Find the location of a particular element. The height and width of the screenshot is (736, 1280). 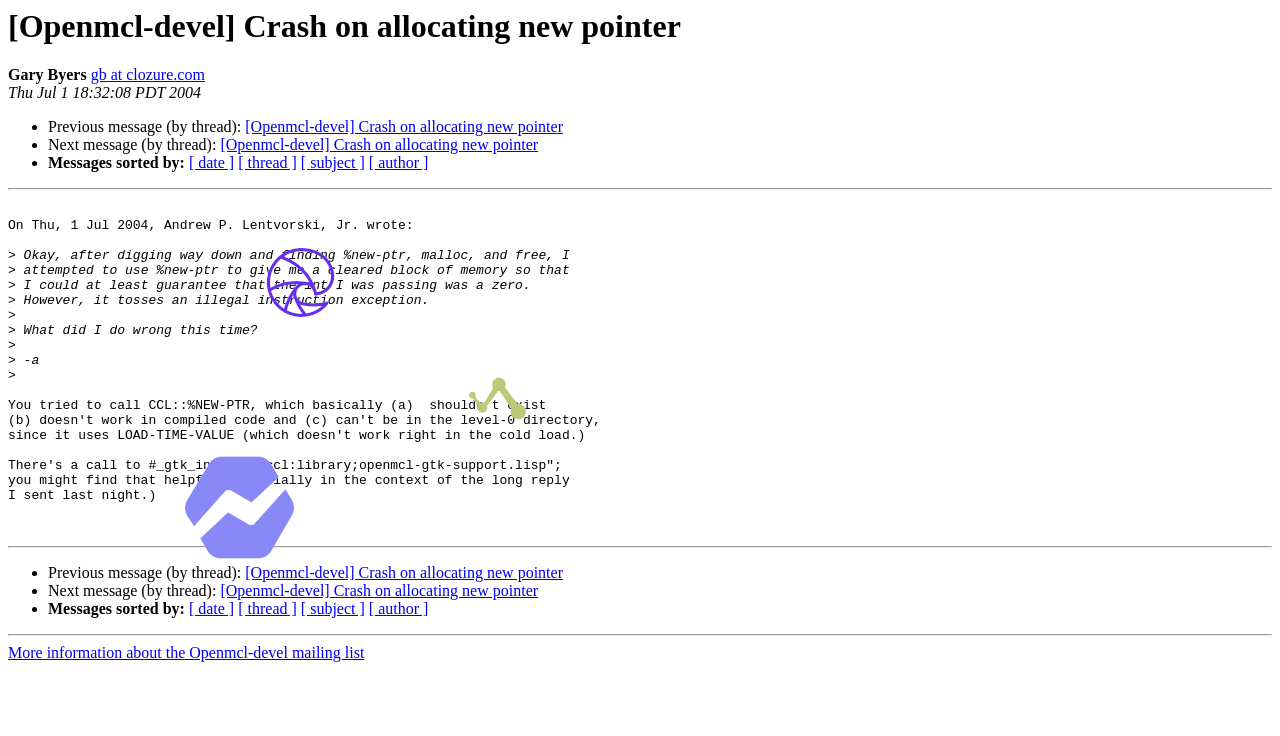

alwaysdata hosting service logo is located at coordinates (497, 398).